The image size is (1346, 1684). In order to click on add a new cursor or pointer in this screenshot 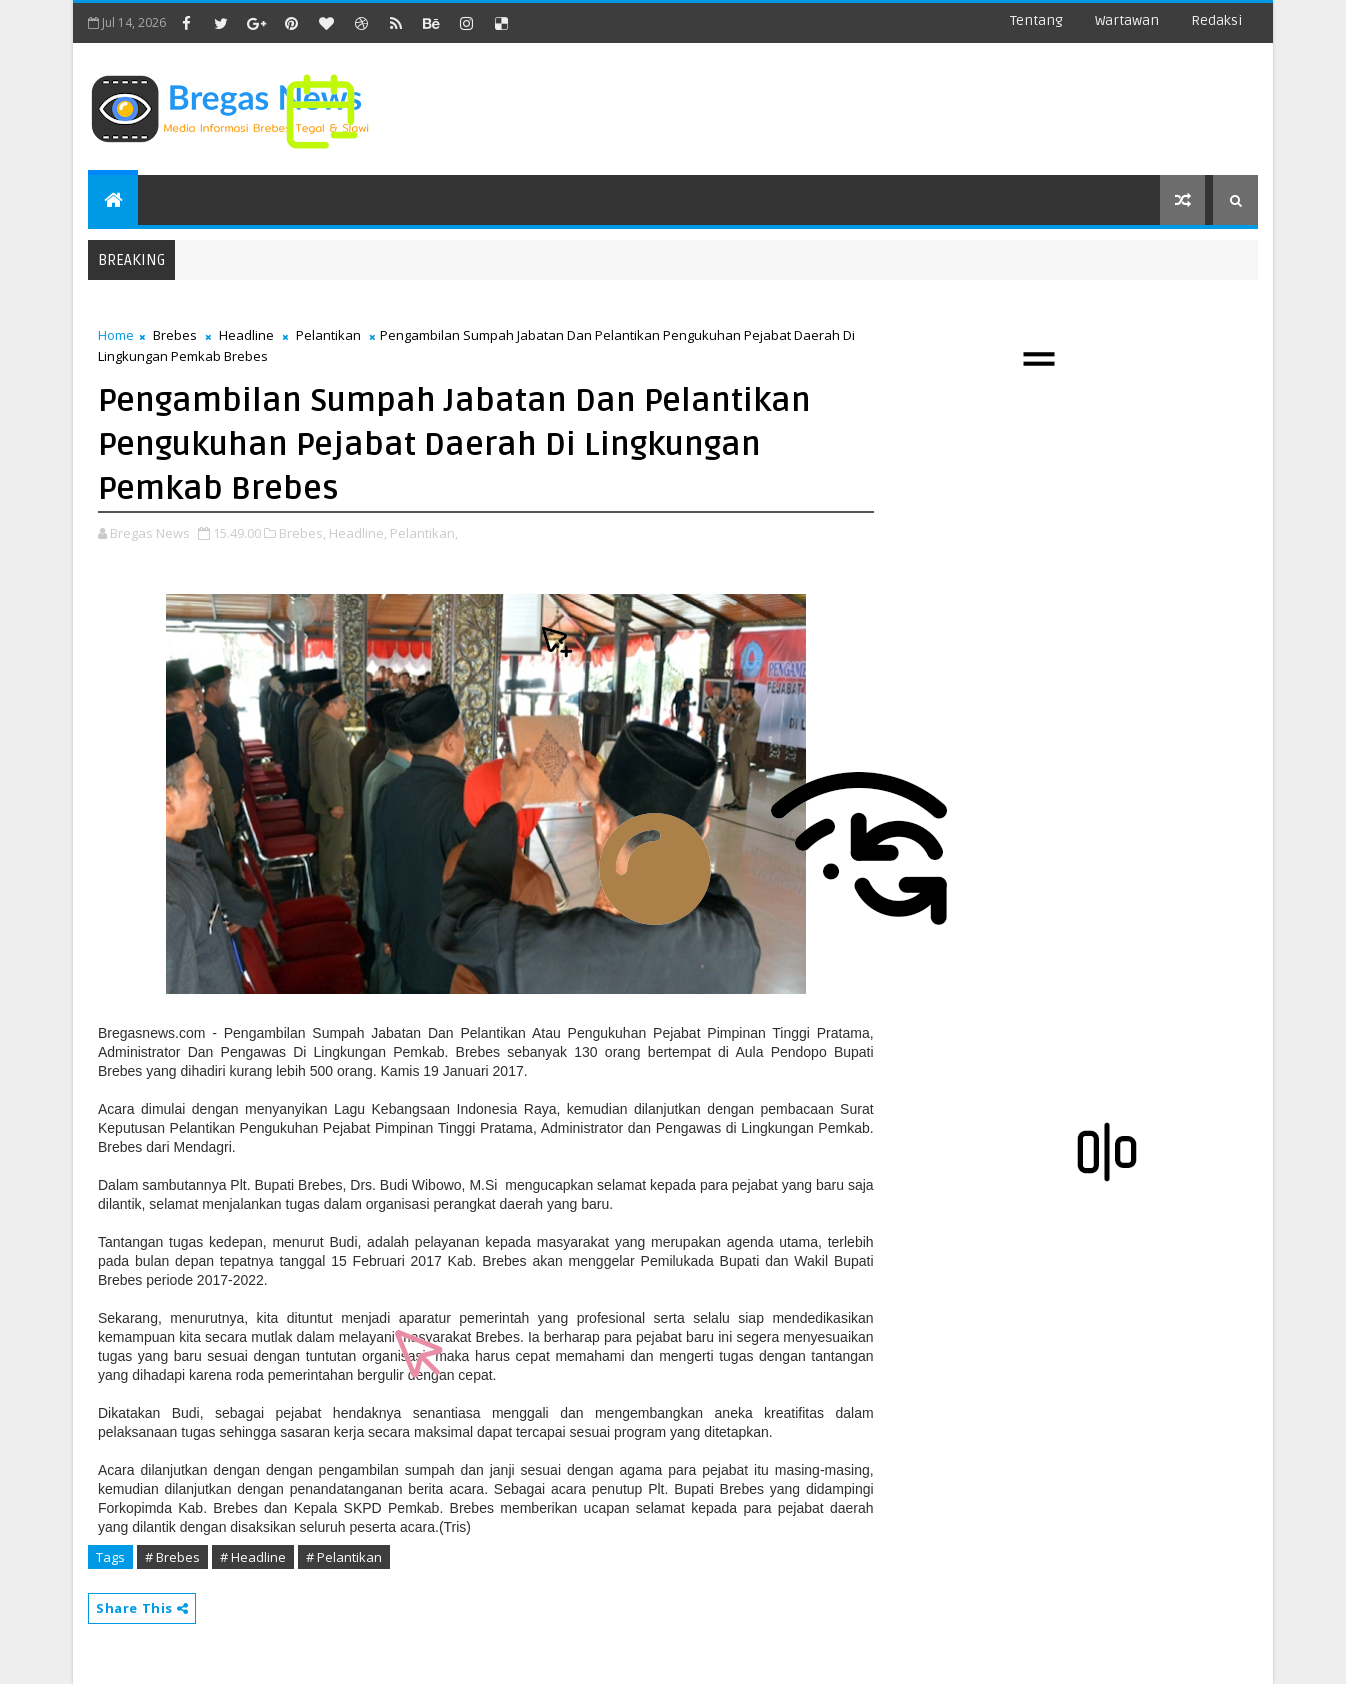, I will do `click(555, 640)`.